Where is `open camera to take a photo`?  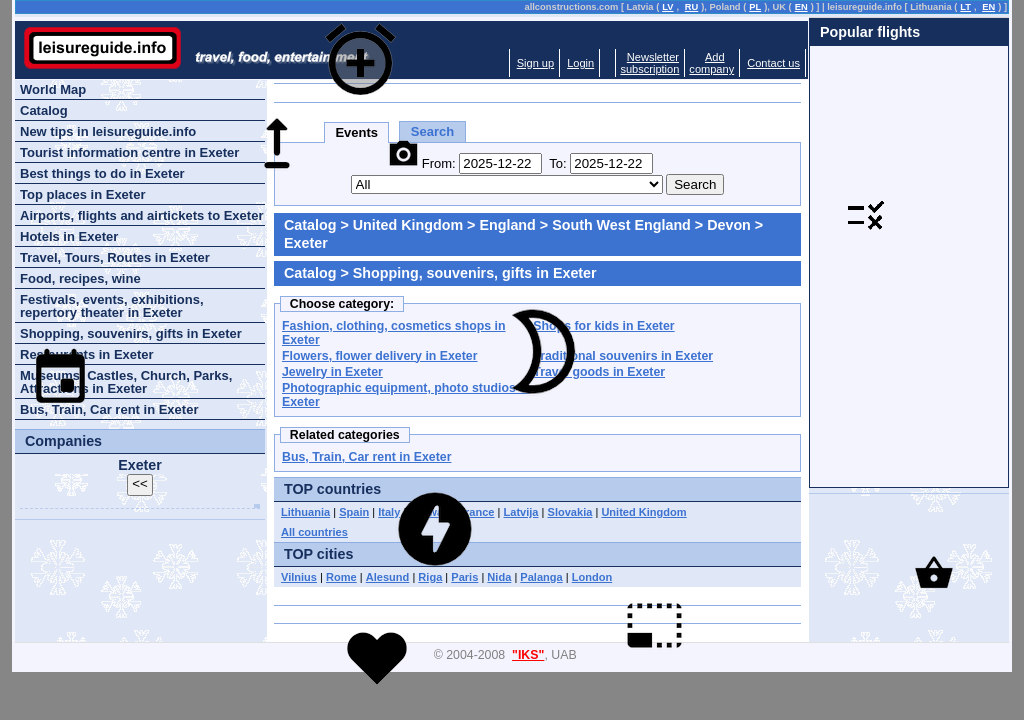
open camera to take a photo is located at coordinates (403, 154).